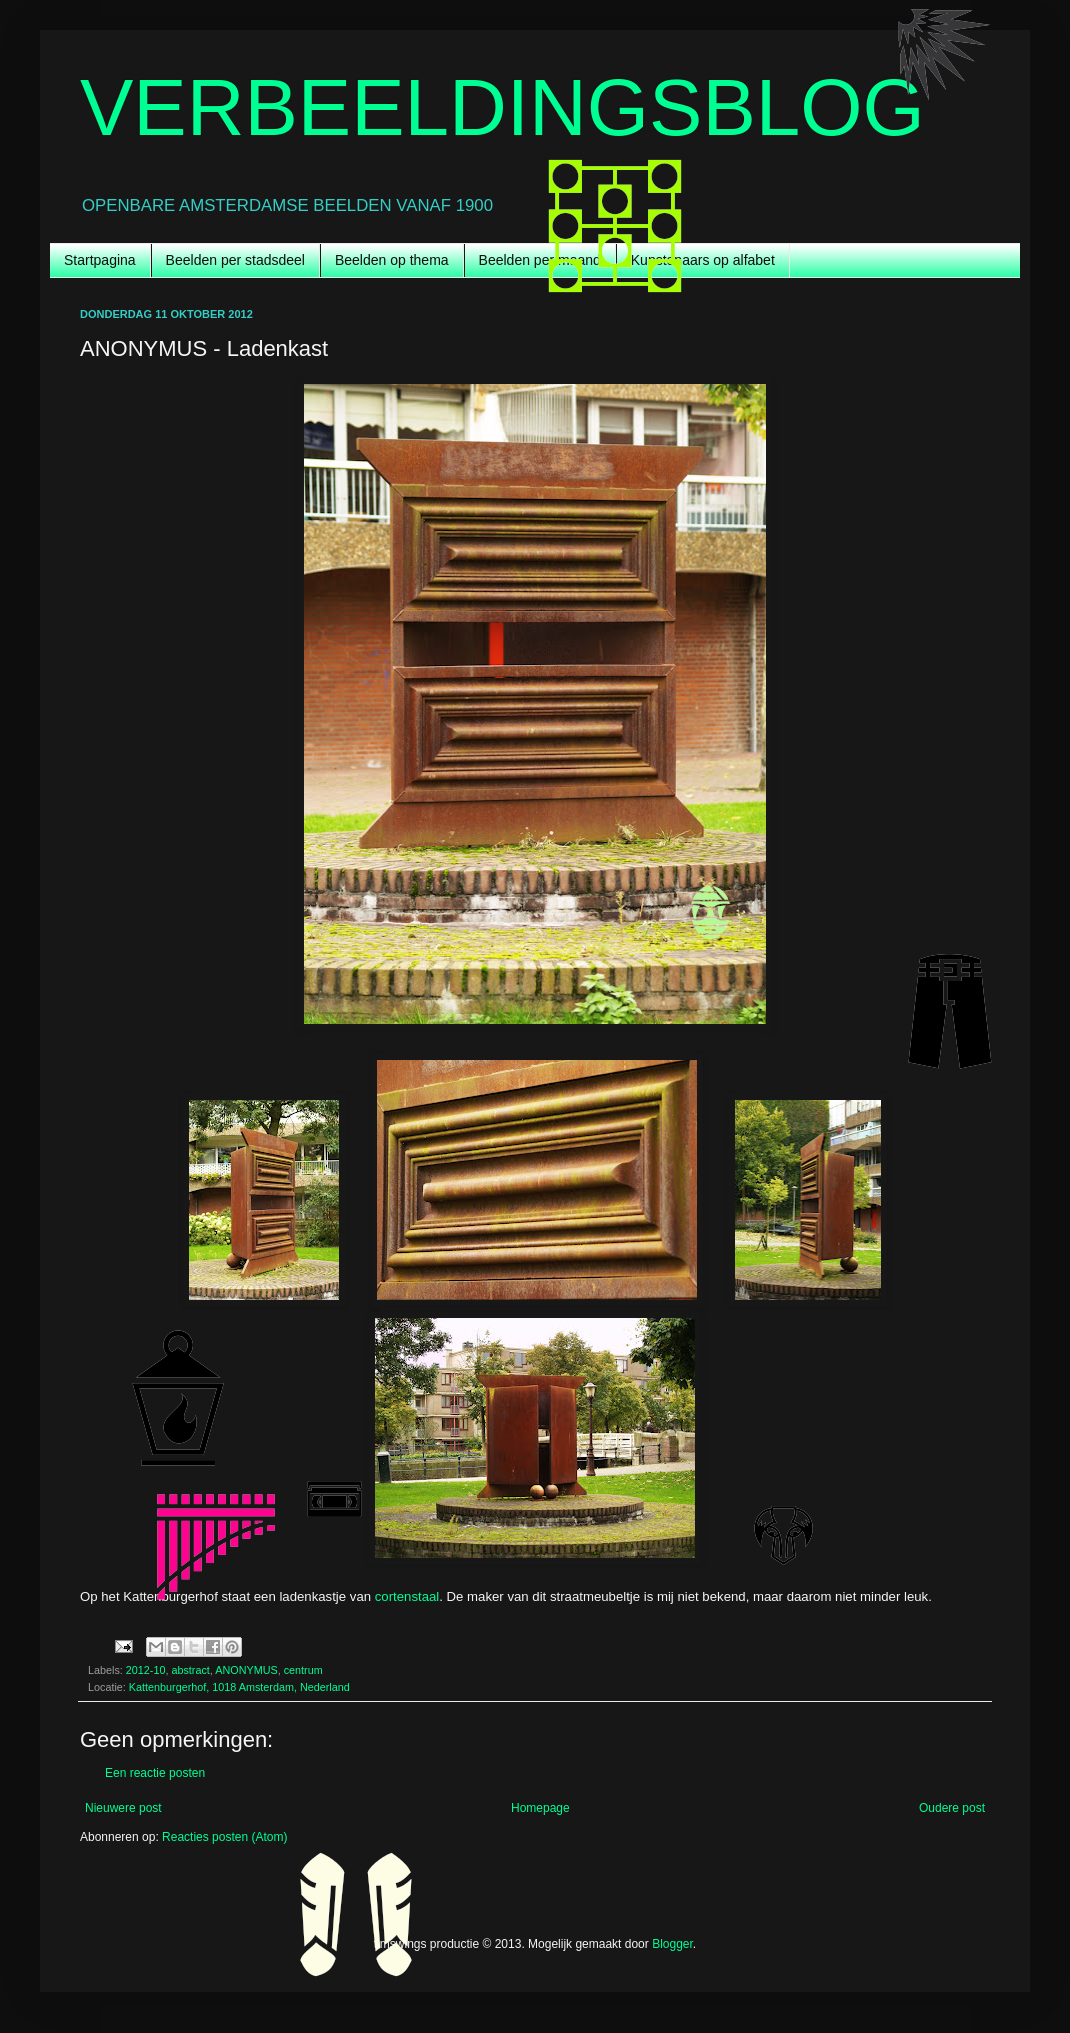  I want to click on access music or audio settings, so click(216, 1547).